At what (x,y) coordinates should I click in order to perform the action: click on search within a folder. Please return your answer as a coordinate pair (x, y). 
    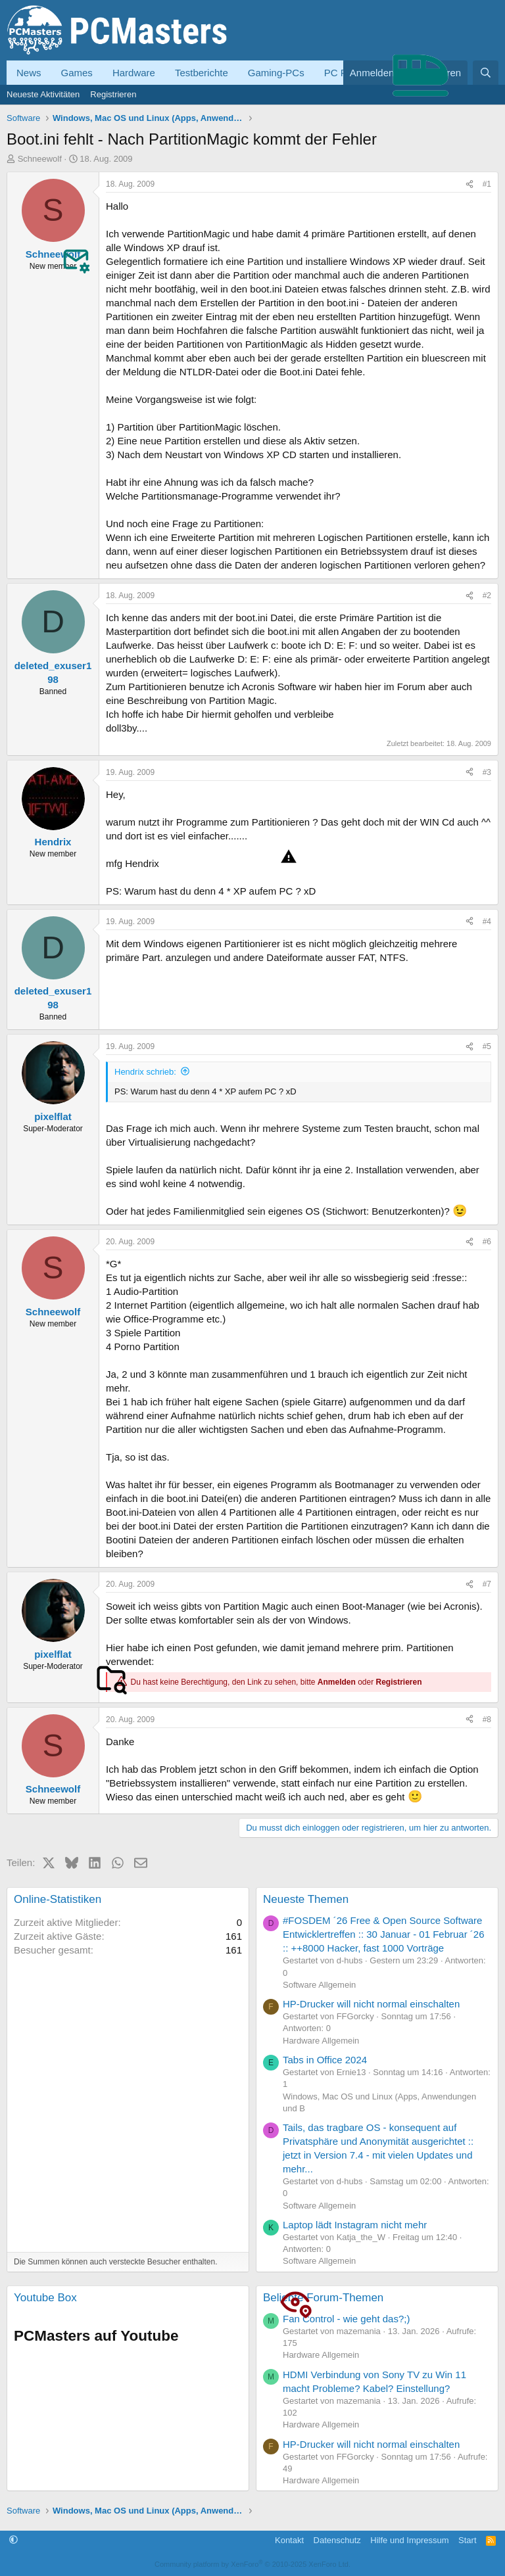
    Looking at the image, I should click on (111, 1679).